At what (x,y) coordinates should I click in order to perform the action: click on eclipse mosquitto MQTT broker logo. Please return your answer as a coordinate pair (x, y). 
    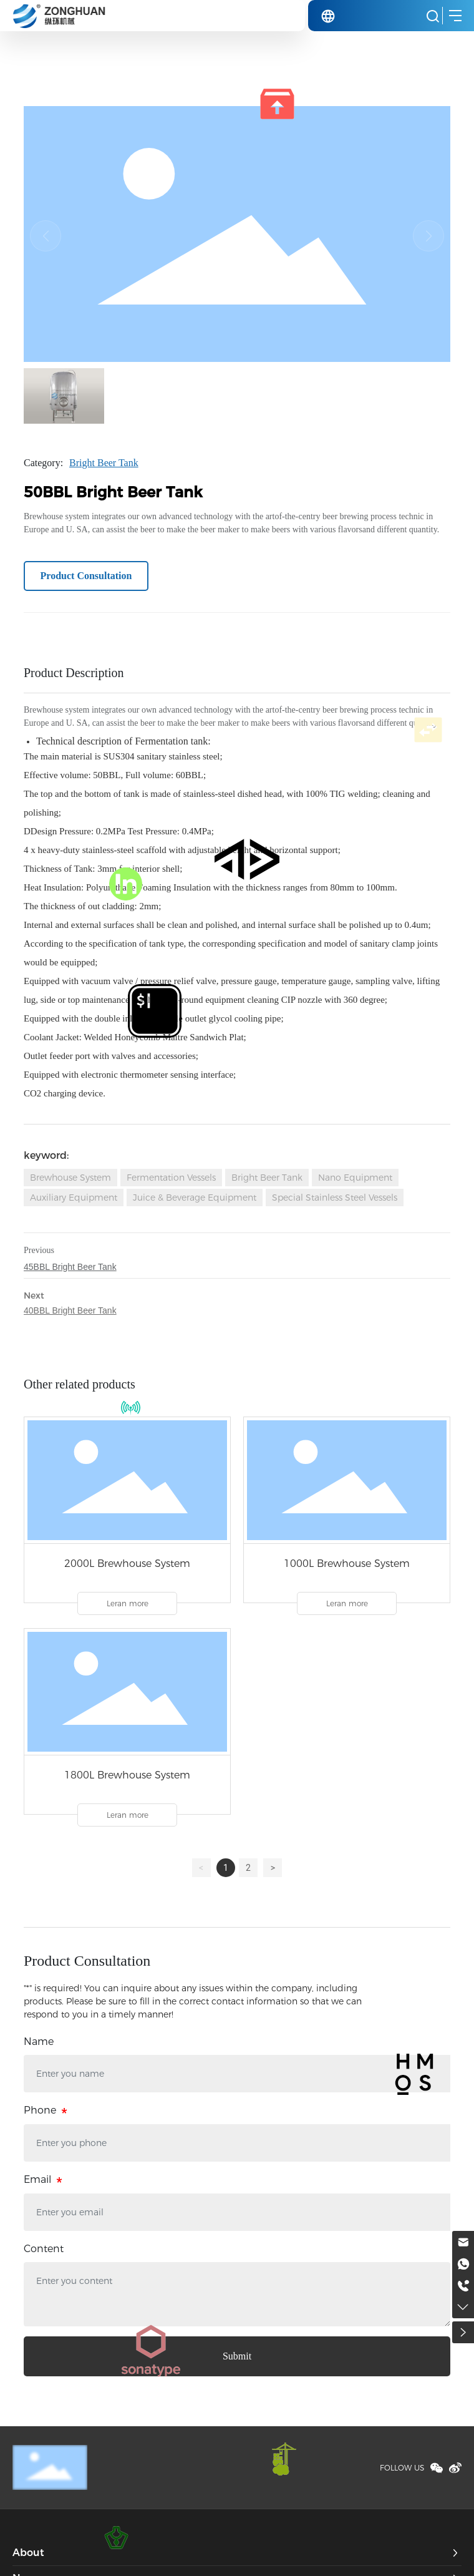
    Looking at the image, I should click on (130, 1408).